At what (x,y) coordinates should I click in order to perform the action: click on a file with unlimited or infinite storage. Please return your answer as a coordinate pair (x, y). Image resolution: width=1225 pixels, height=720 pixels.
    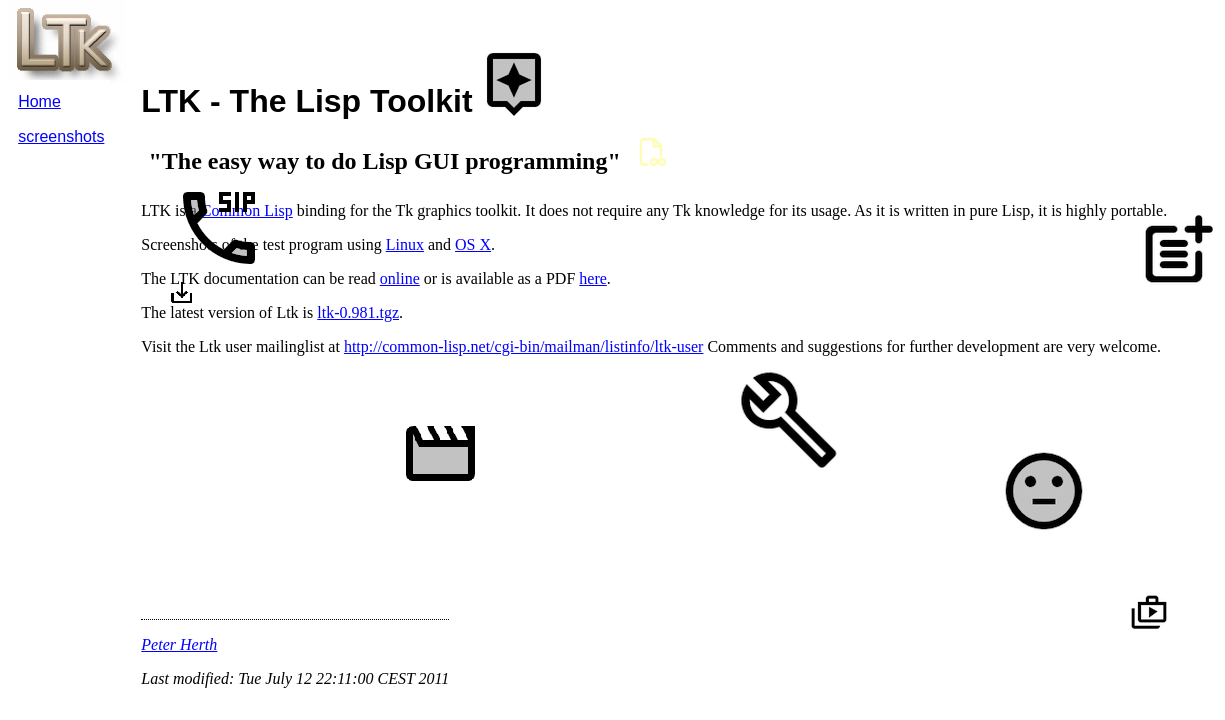
    Looking at the image, I should click on (651, 152).